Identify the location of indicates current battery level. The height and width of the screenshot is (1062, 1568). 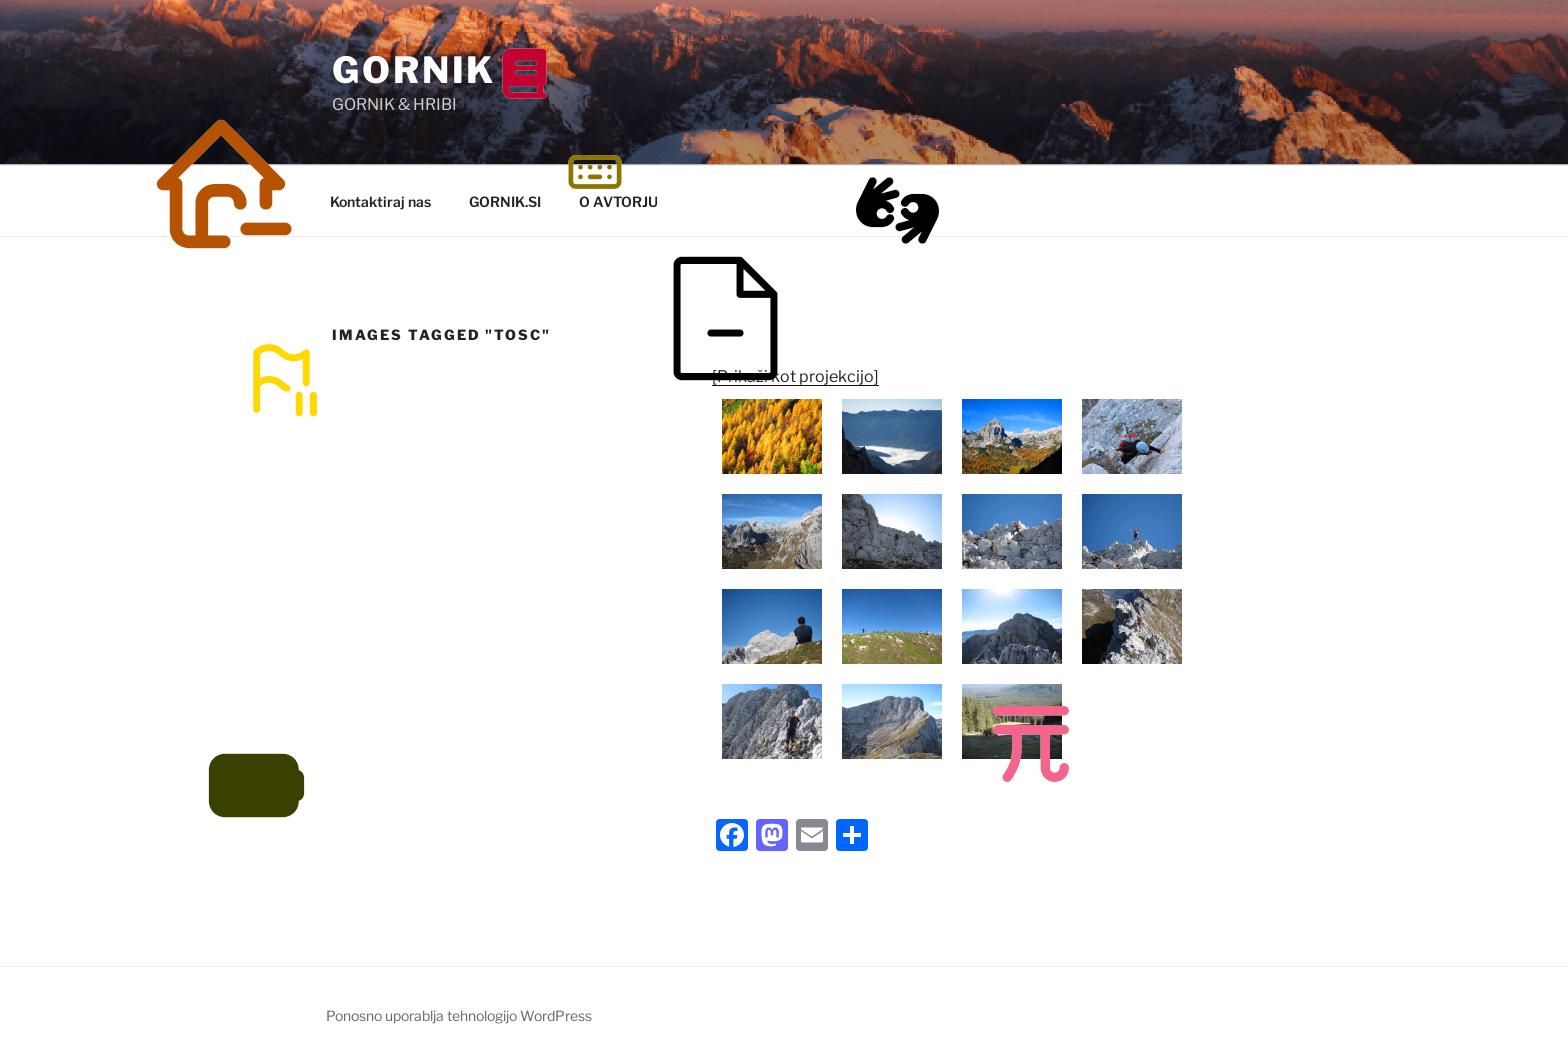
(256, 785).